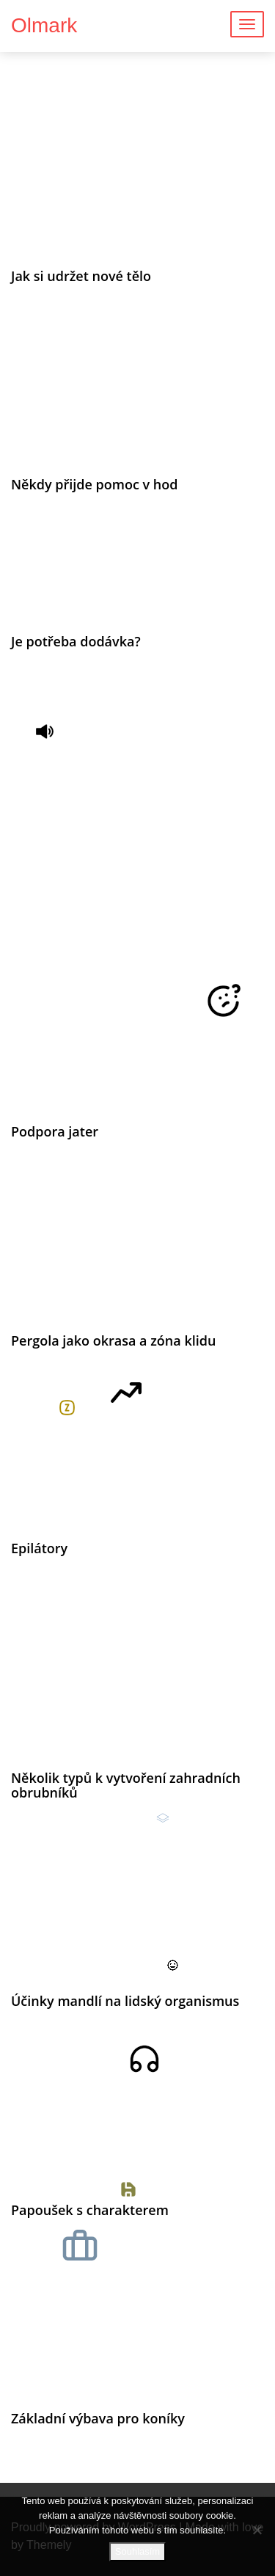 The width and height of the screenshot is (275, 2576). I want to click on save current file or document, so click(128, 2189).